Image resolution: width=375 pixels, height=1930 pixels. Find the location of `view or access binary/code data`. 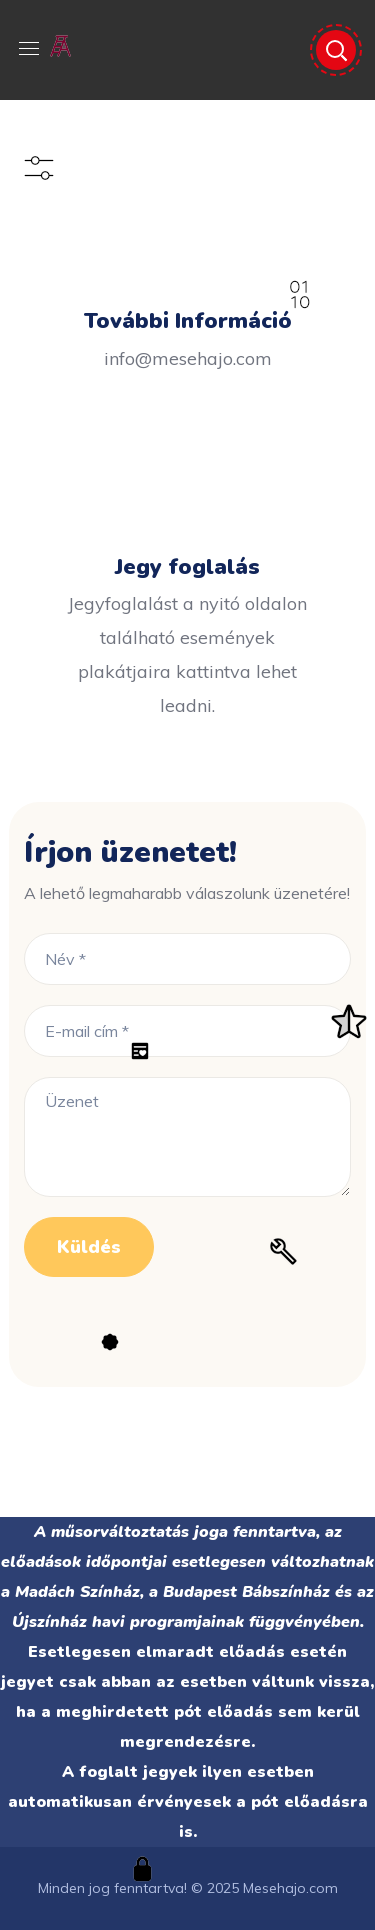

view or access binary/code data is located at coordinates (299, 294).